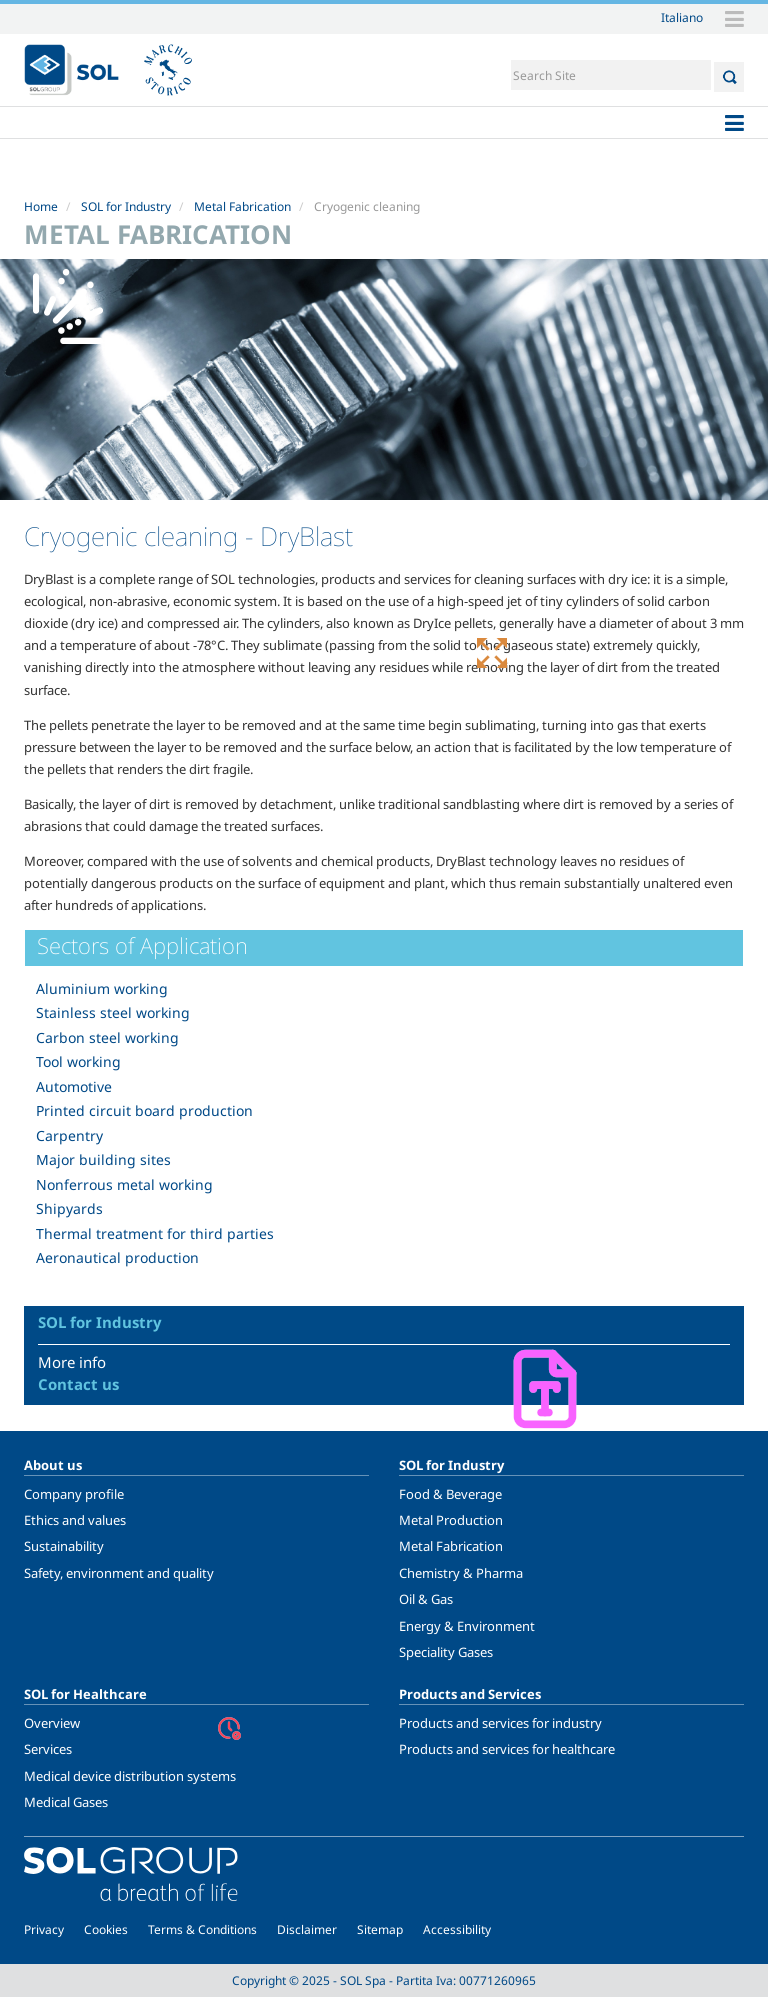  Describe the element at coordinates (545, 1389) in the screenshot. I see `open a text or typography file` at that location.